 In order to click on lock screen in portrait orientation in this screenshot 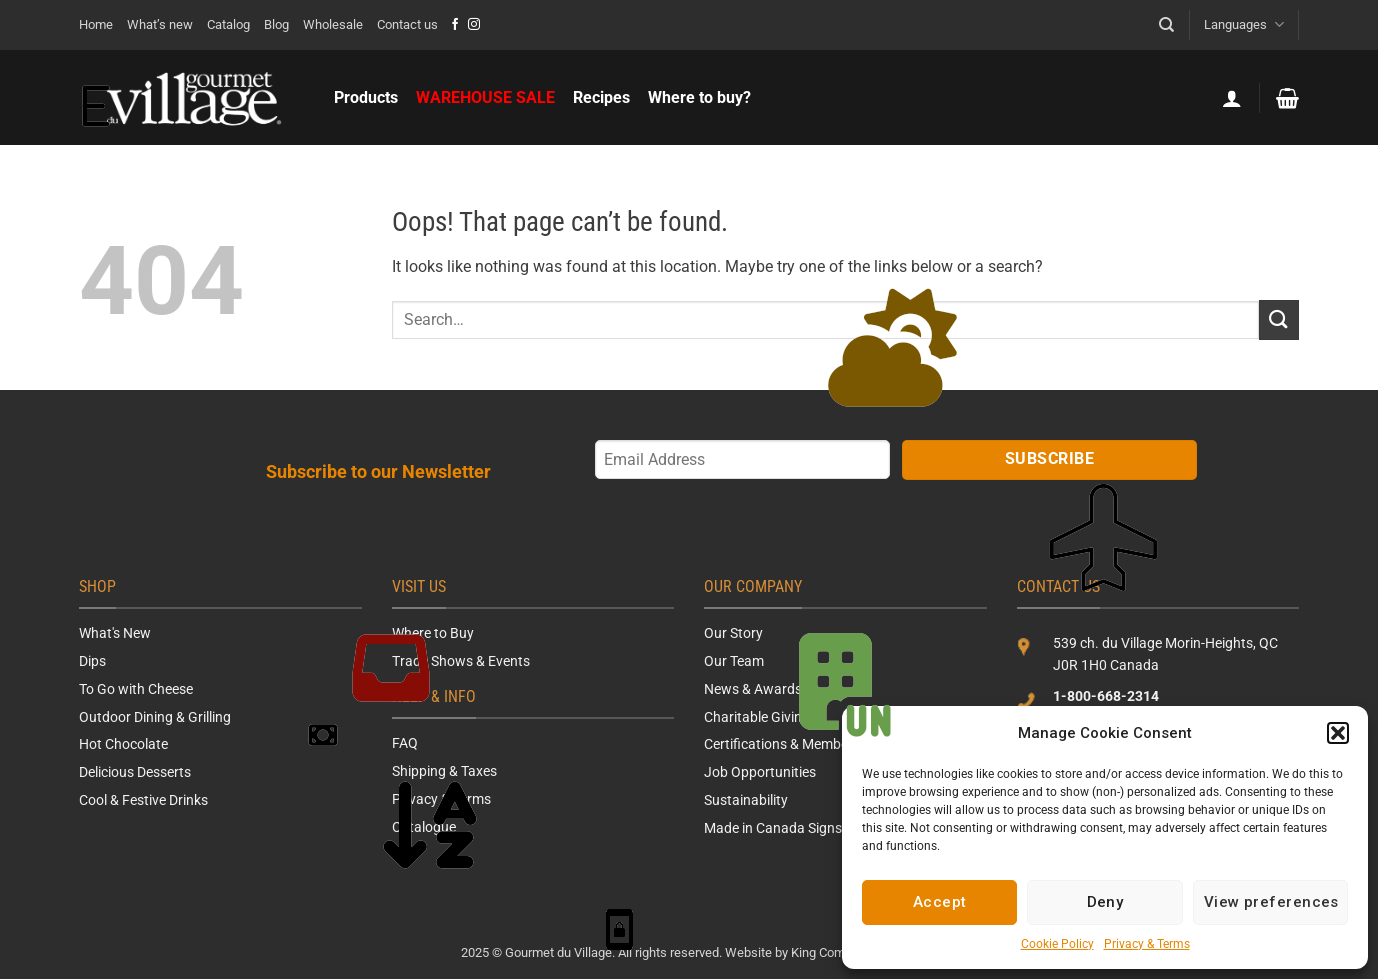, I will do `click(619, 929)`.